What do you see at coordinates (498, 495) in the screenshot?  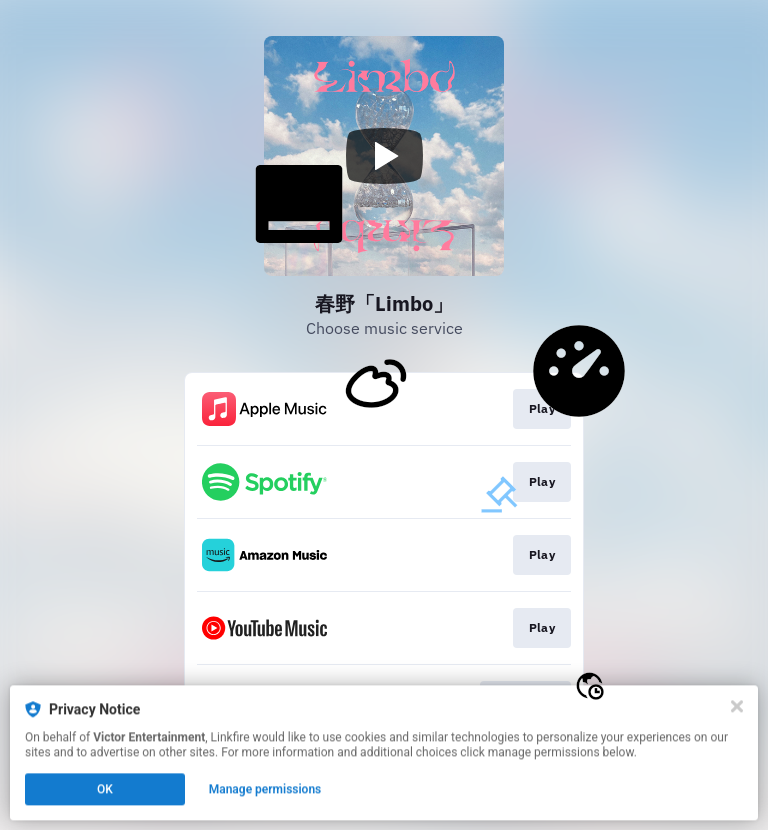 I see `place a bid on an item` at bounding box center [498, 495].